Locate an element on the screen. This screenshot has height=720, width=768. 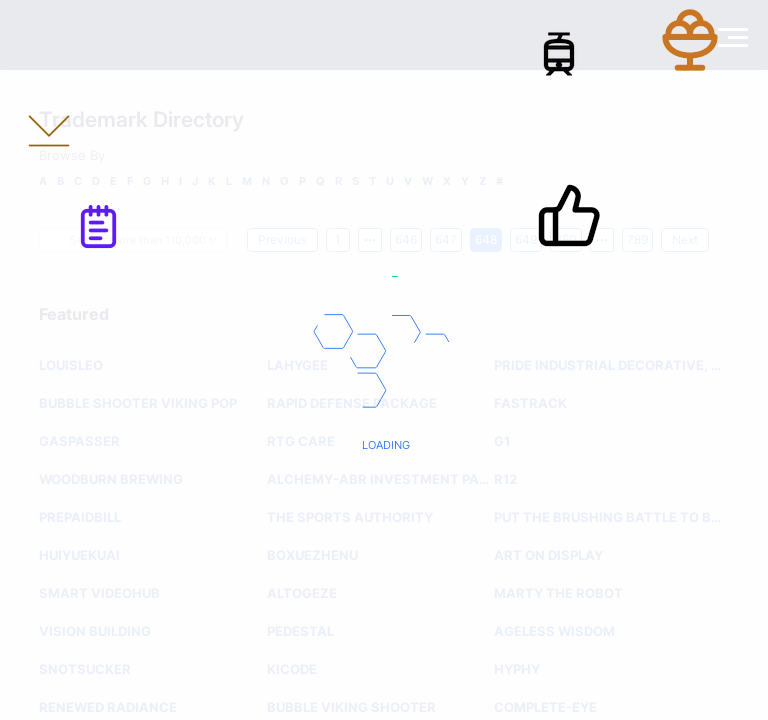
view or edit notes is located at coordinates (98, 226).